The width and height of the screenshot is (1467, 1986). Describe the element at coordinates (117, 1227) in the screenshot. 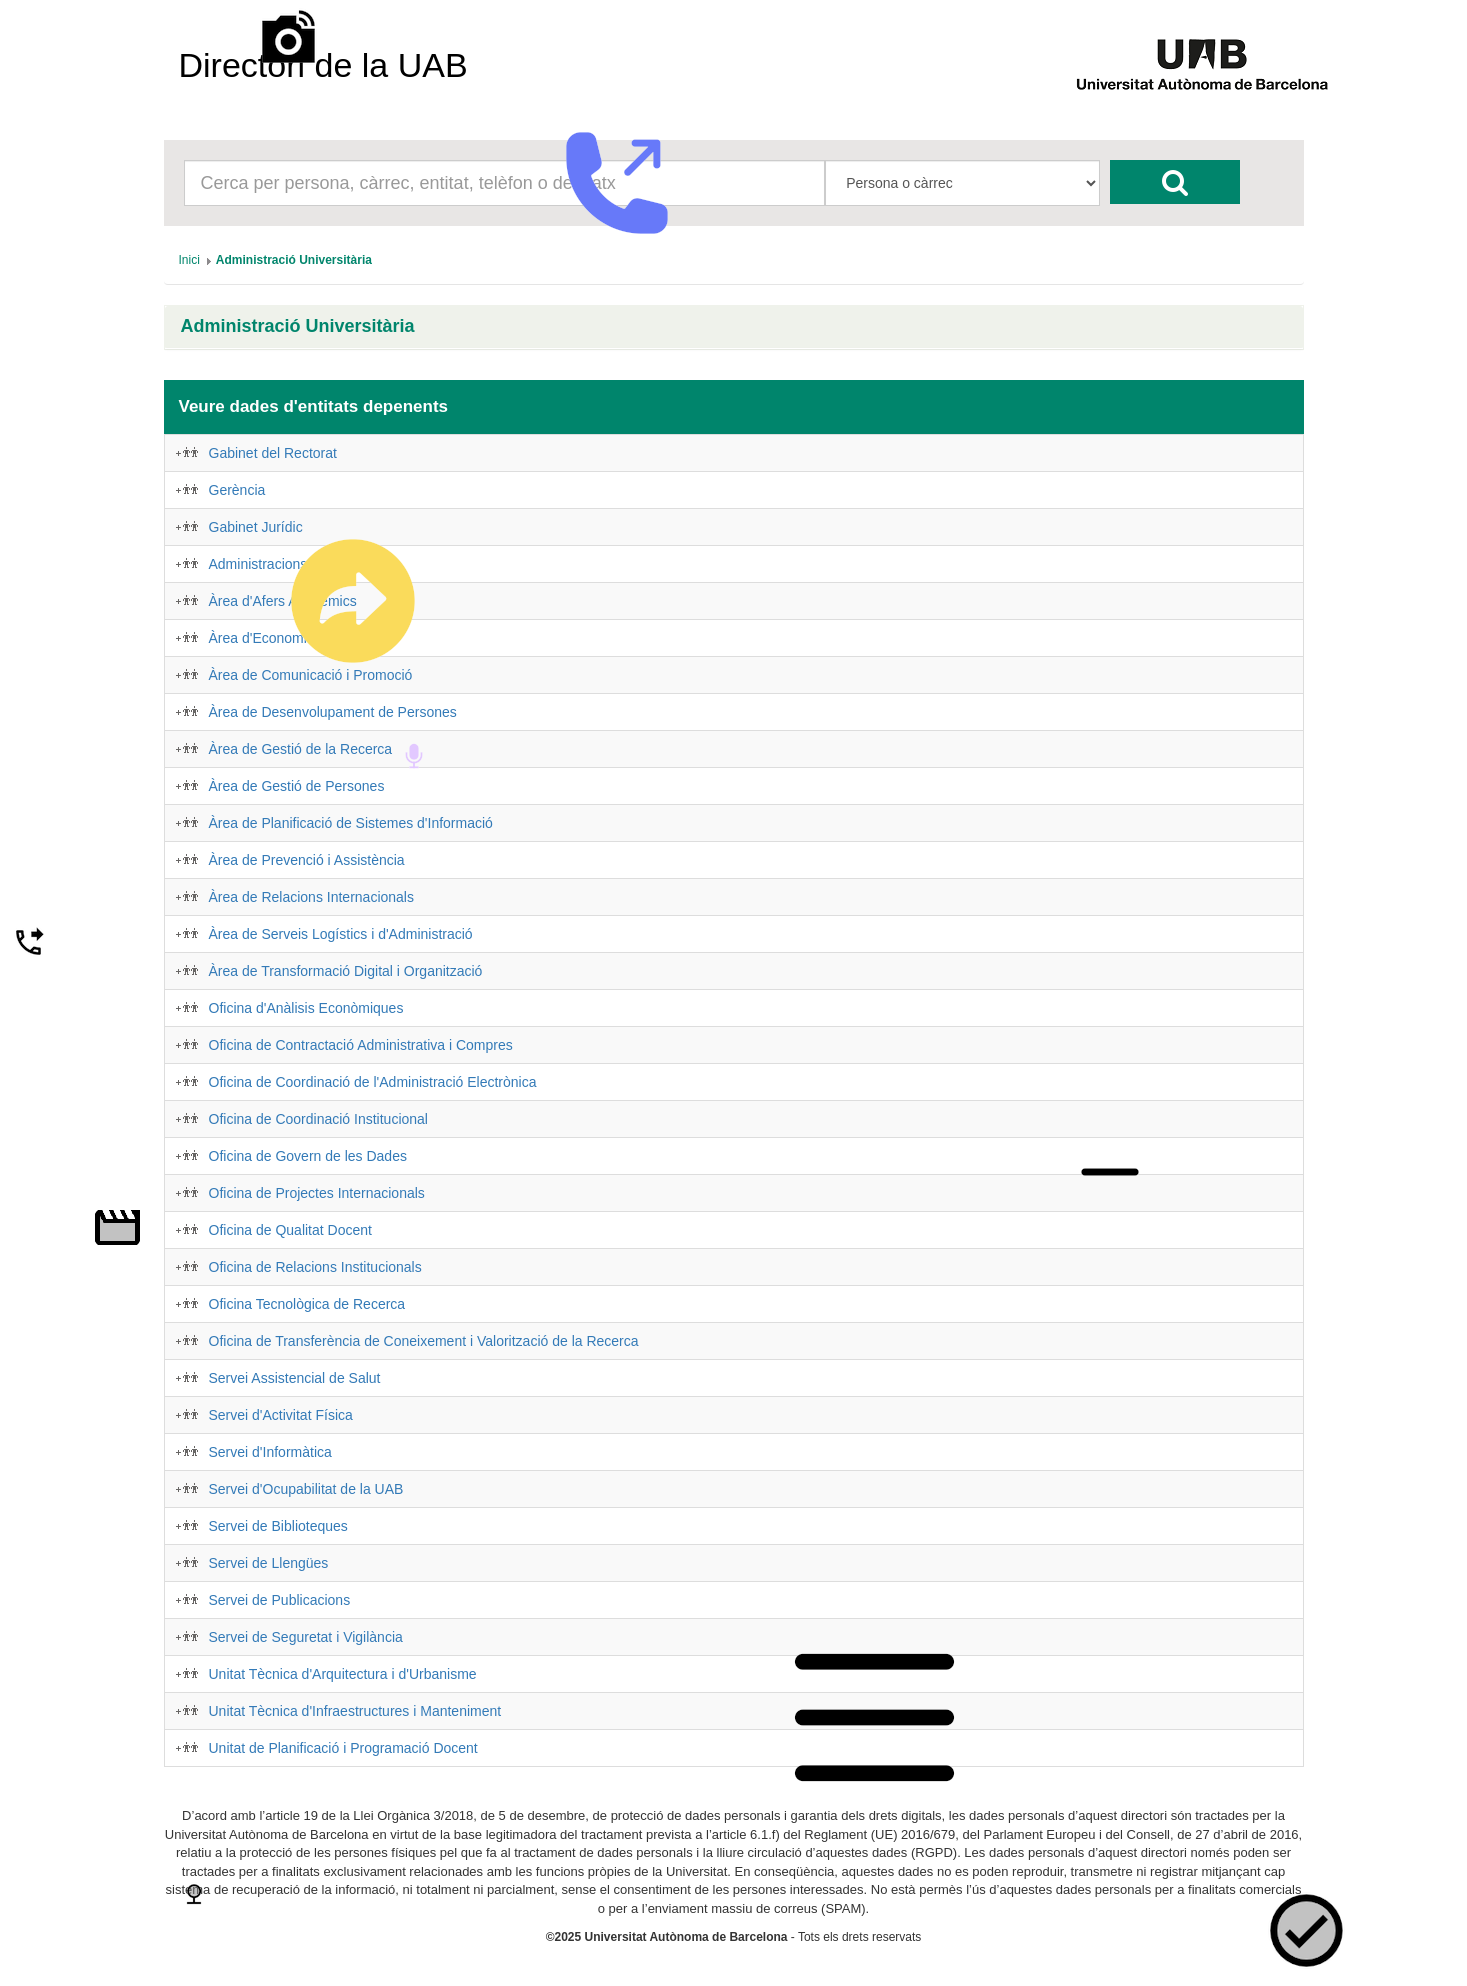

I see `create a new video project` at that location.